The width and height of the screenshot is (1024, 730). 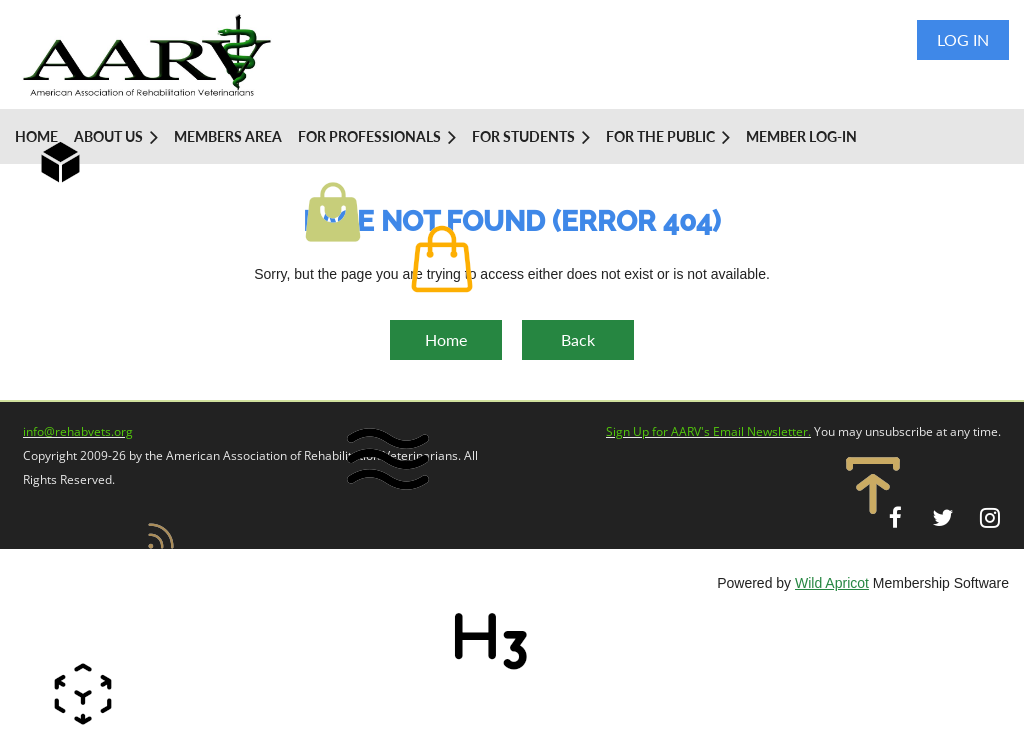 I want to click on indicates water or liquid-related content, so click(x=388, y=459).